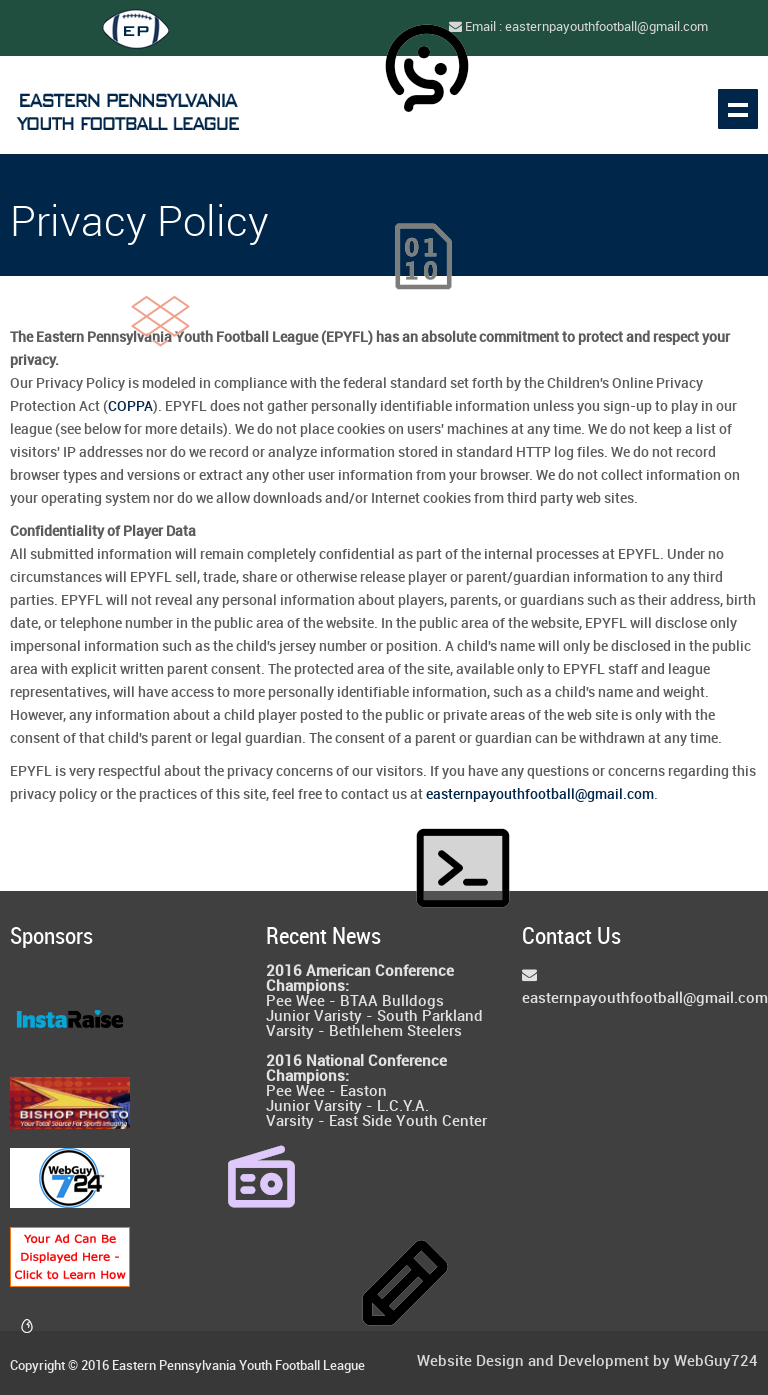  What do you see at coordinates (160, 318) in the screenshot?
I see `access dropbox cloud storage` at bounding box center [160, 318].